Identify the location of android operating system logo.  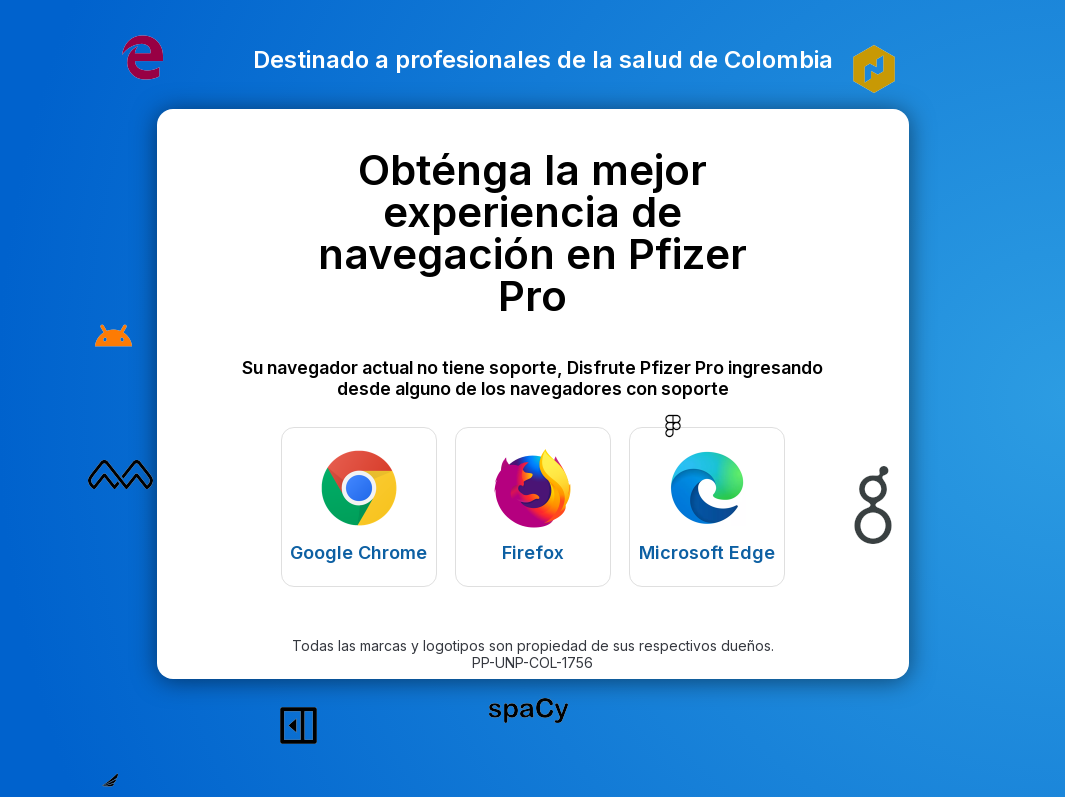
(113, 335).